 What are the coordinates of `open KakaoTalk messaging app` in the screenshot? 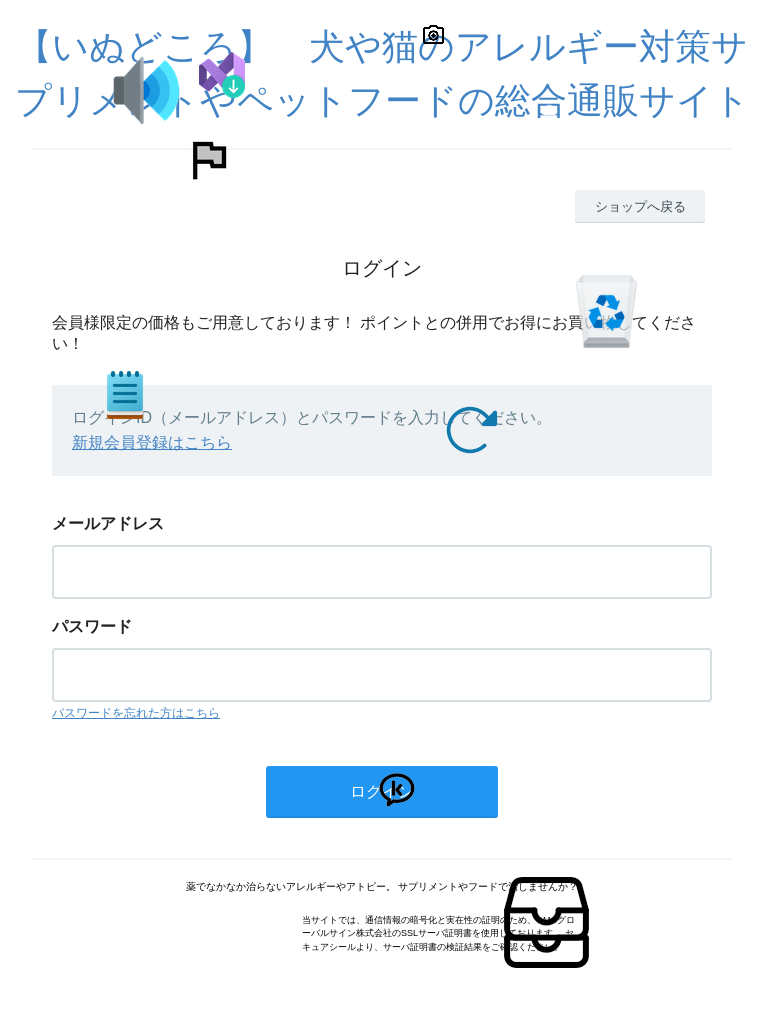 It's located at (397, 789).